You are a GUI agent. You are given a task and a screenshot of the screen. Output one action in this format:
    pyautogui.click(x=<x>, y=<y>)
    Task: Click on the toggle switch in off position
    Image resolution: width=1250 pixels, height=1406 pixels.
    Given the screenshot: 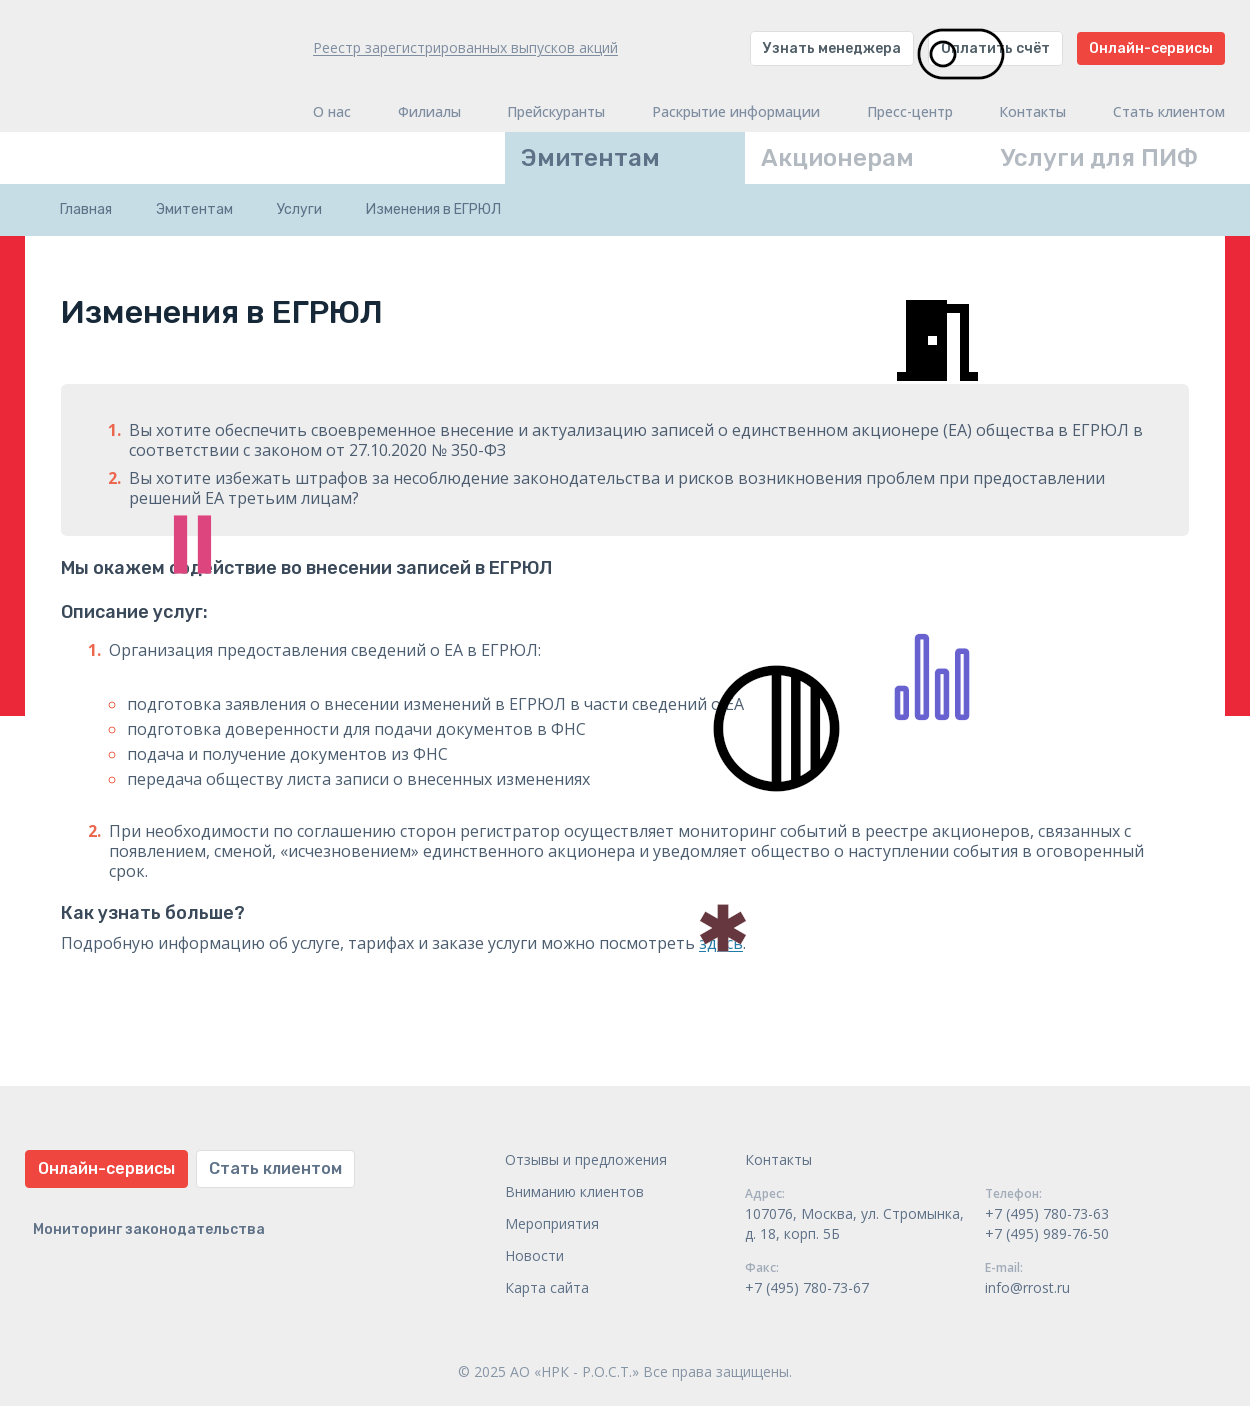 What is the action you would take?
    pyautogui.click(x=961, y=54)
    